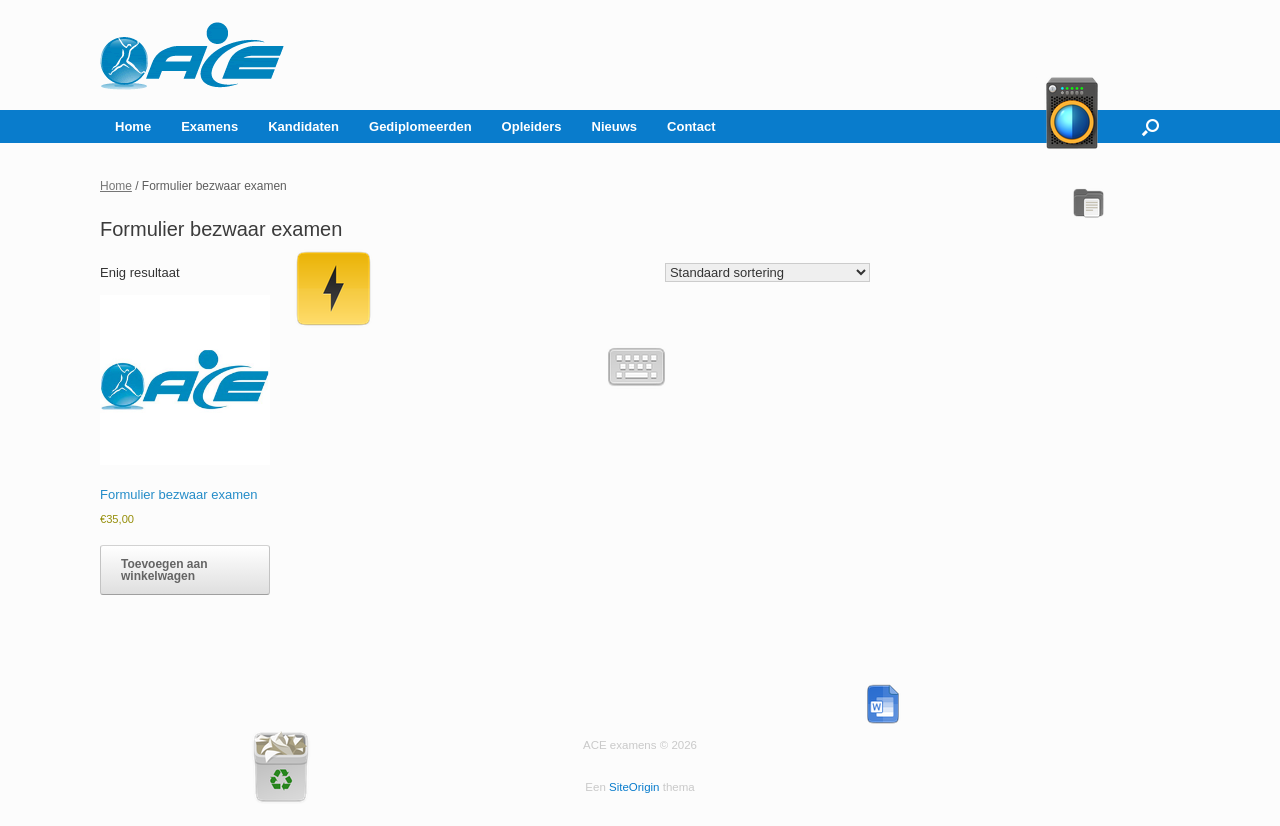 Image resolution: width=1280 pixels, height=826 pixels. What do you see at coordinates (281, 767) in the screenshot?
I see `view deleted files in trash` at bounding box center [281, 767].